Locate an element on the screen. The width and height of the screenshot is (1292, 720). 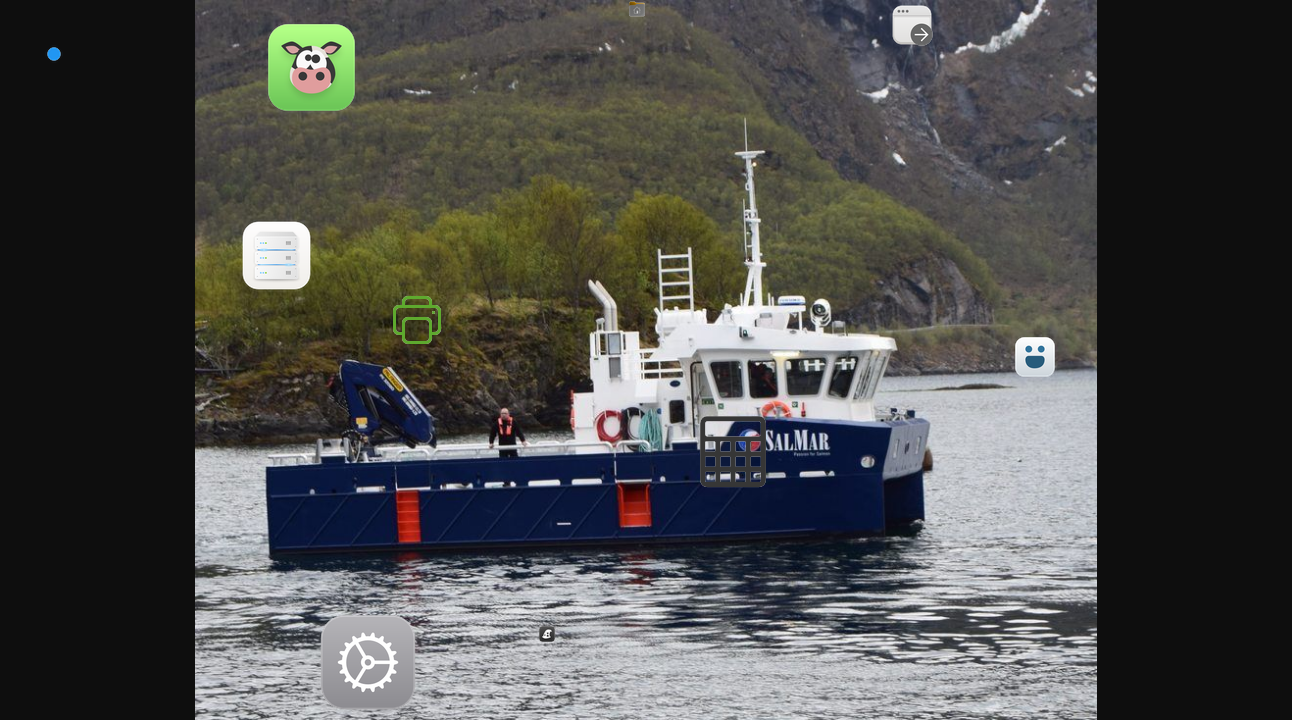
launch a boy and his blob game is located at coordinates (1035, 357).